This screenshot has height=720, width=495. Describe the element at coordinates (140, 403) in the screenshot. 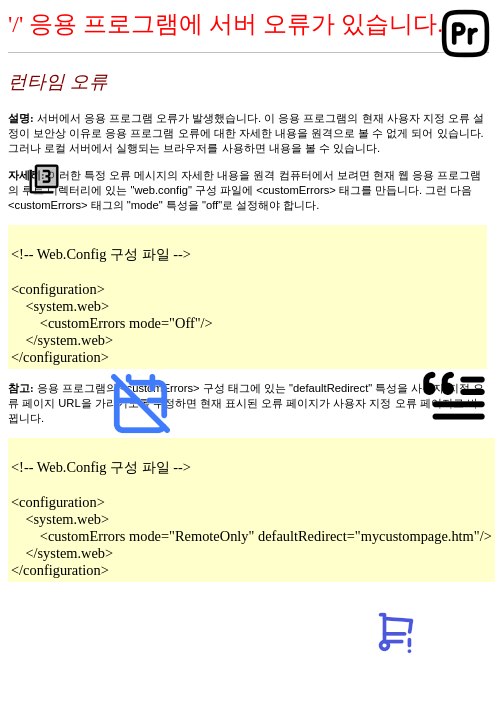

I see `disable calendar or scheduling features` at that location.